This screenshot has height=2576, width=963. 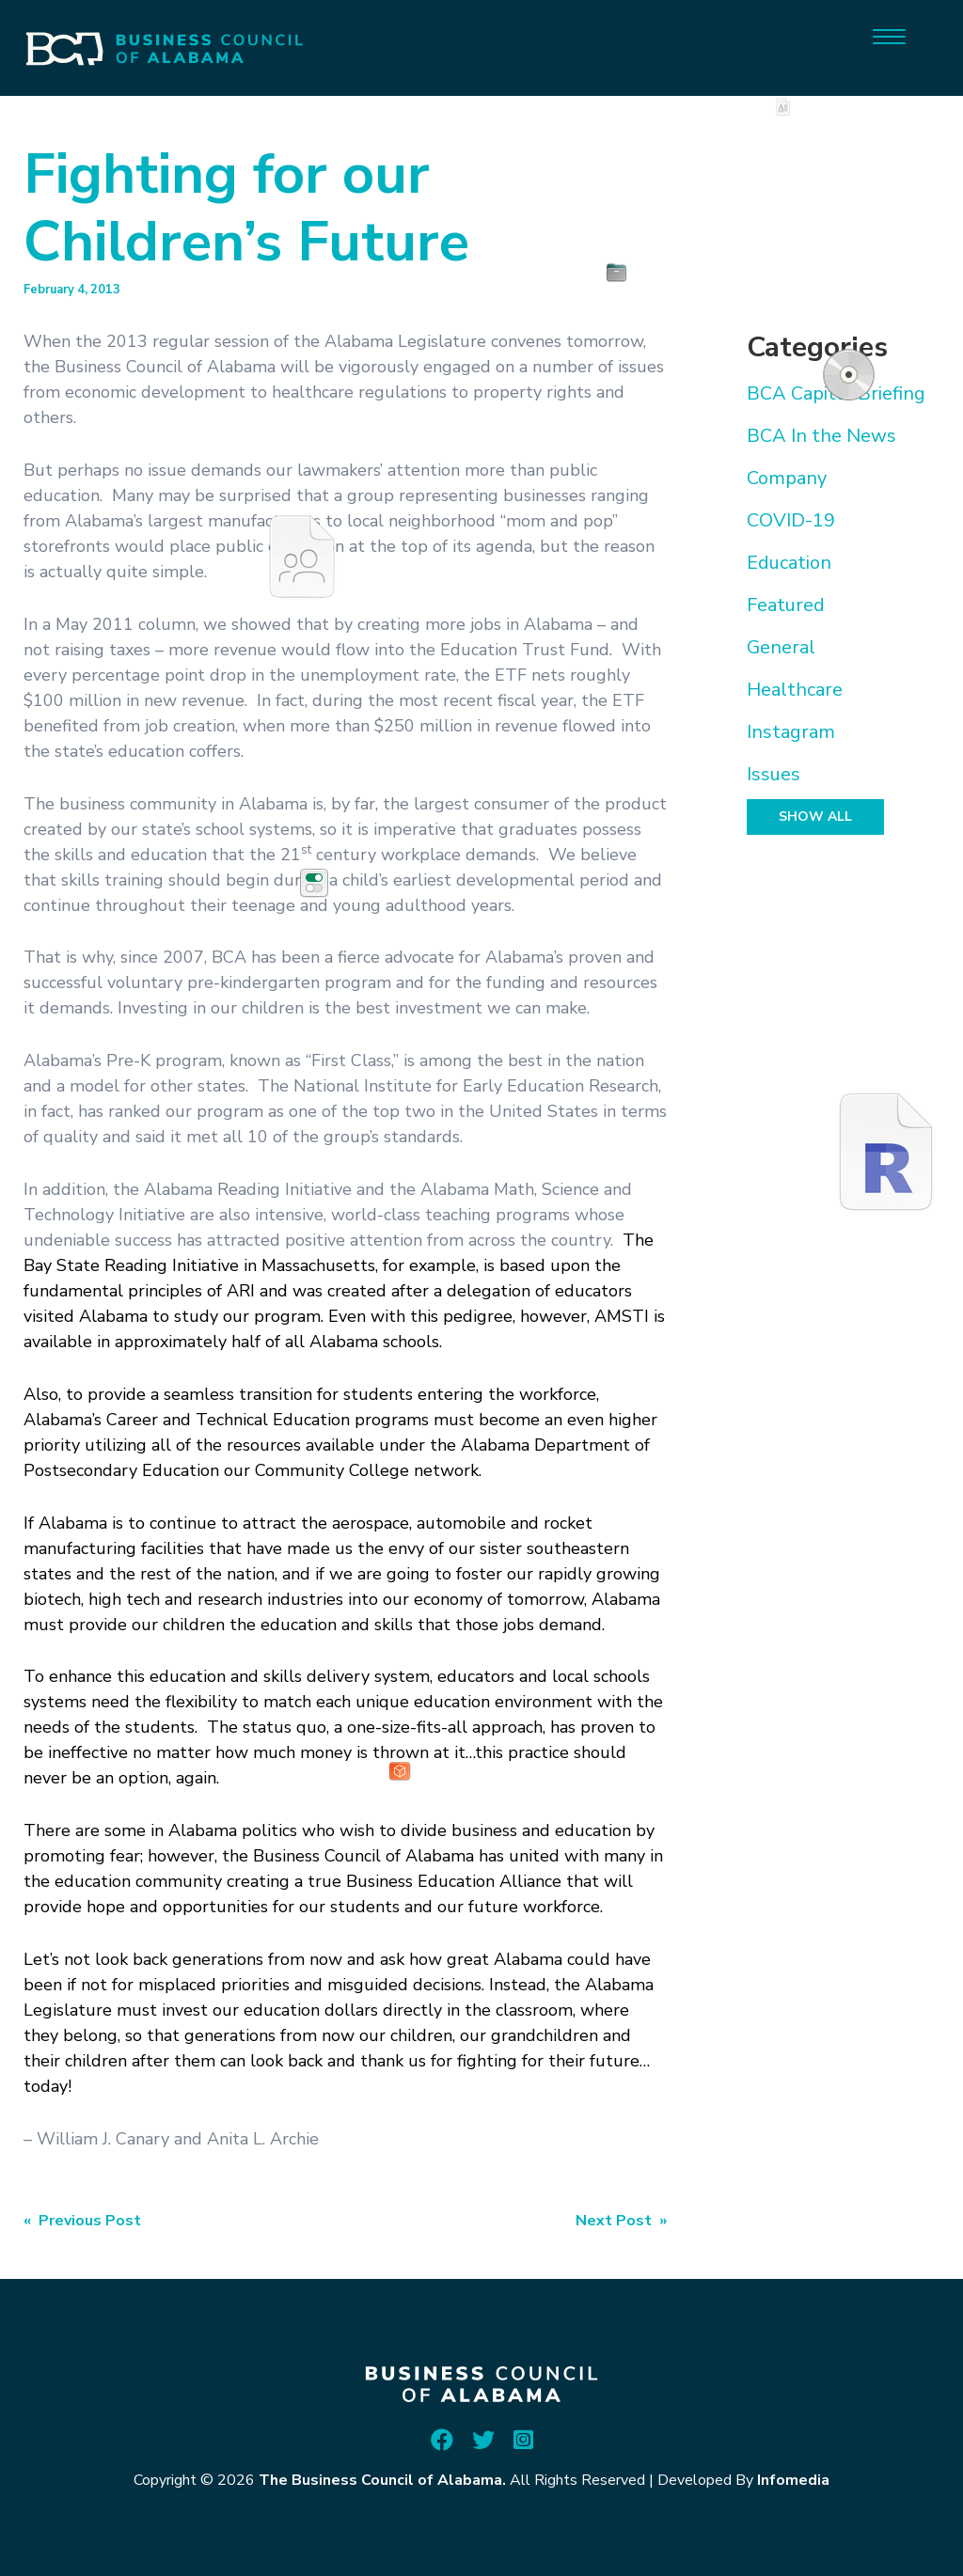 What do you see at coordinates (886, 1152) in the screenshot?
I see `an R programming language source file` at bounding box center [886, 1152].